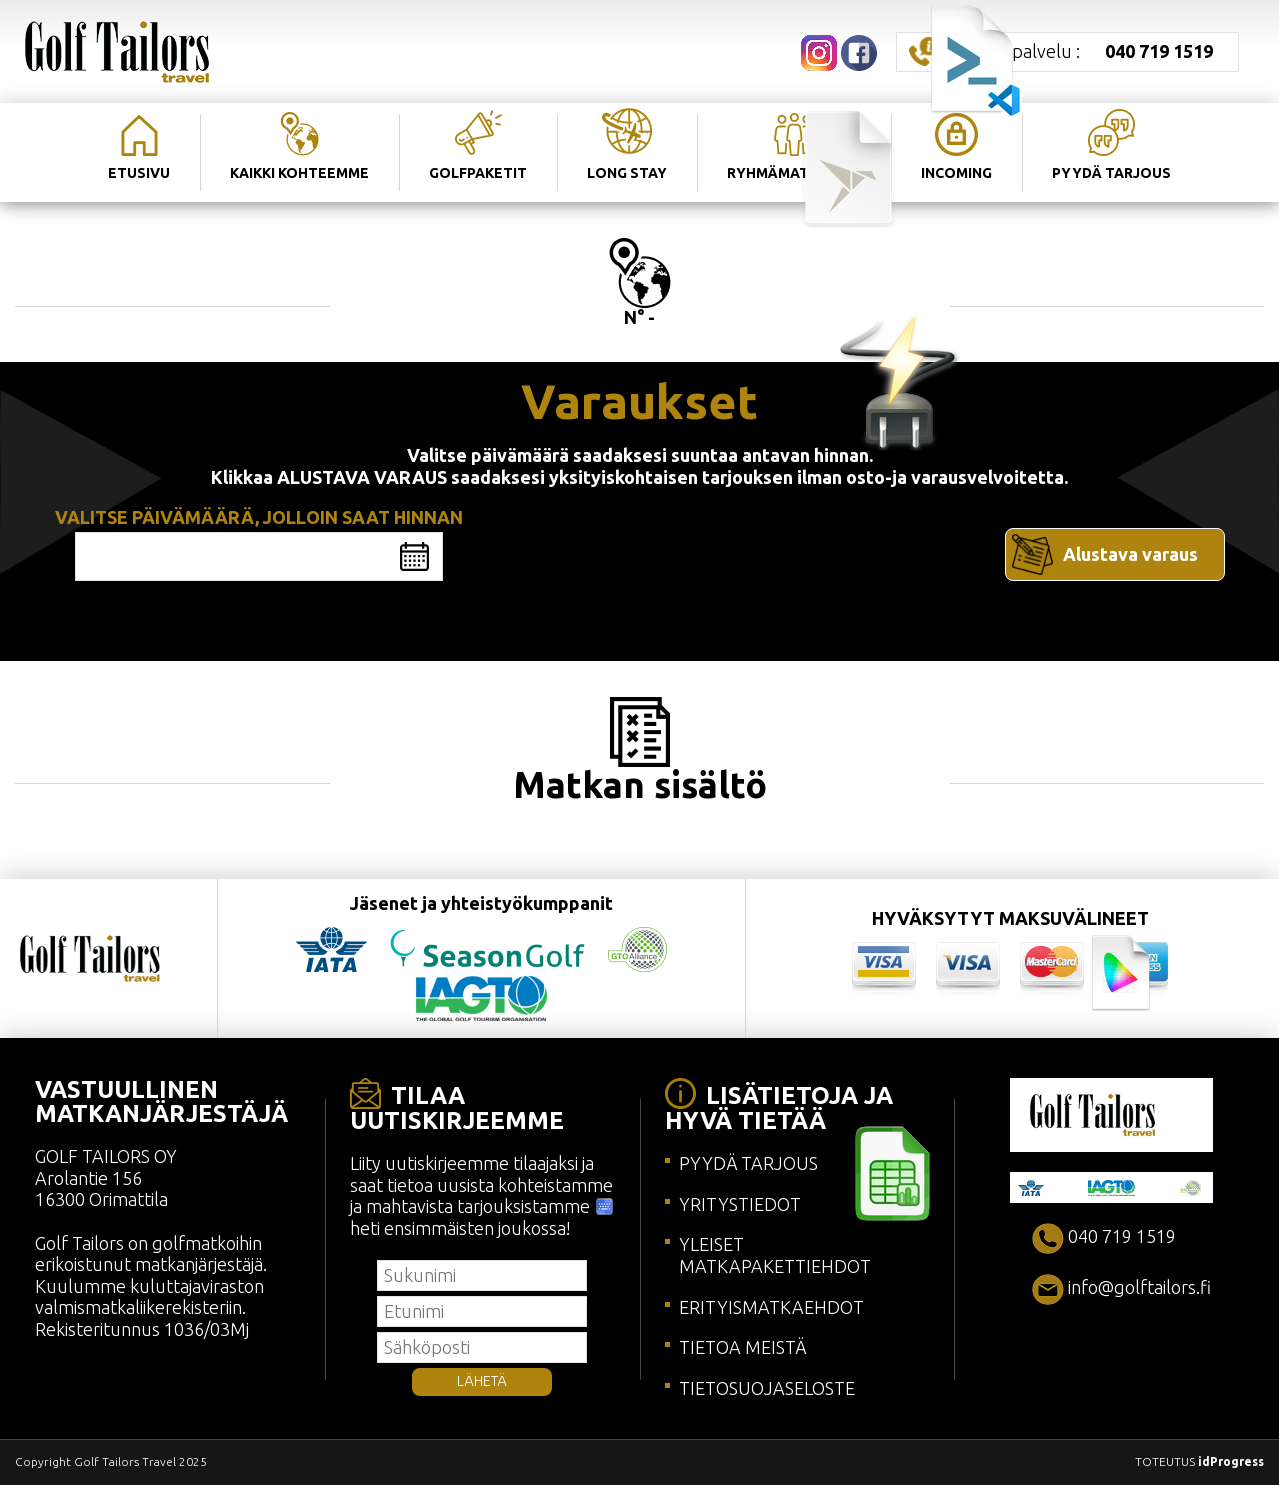 This screenshot has width=1279, height=1485. Describe the element at coordinates (972, 61) in the screenshot. I see `open a PowerShell script file in Visual Studio Code` at that location.